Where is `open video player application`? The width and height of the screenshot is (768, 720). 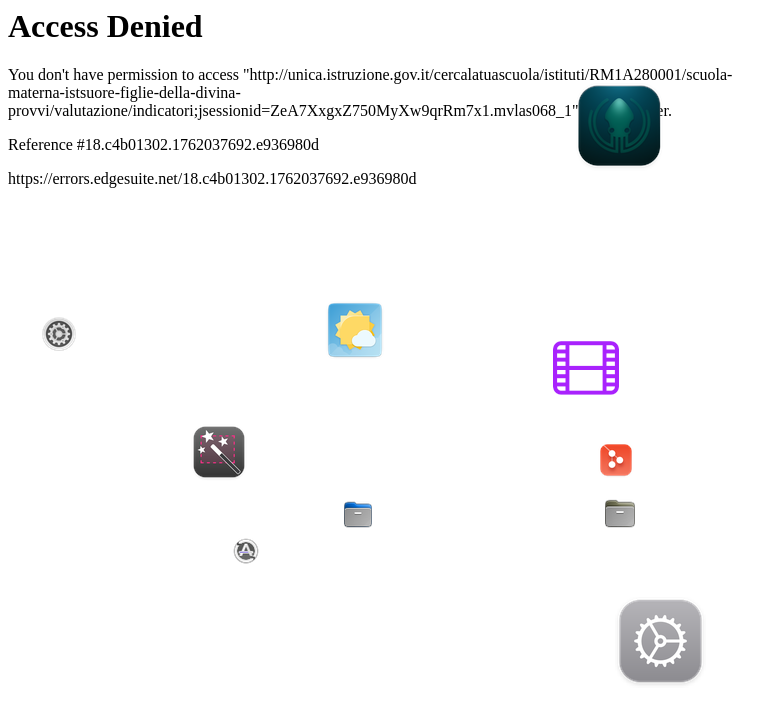
open video player application is located at coordinates (586, 370).